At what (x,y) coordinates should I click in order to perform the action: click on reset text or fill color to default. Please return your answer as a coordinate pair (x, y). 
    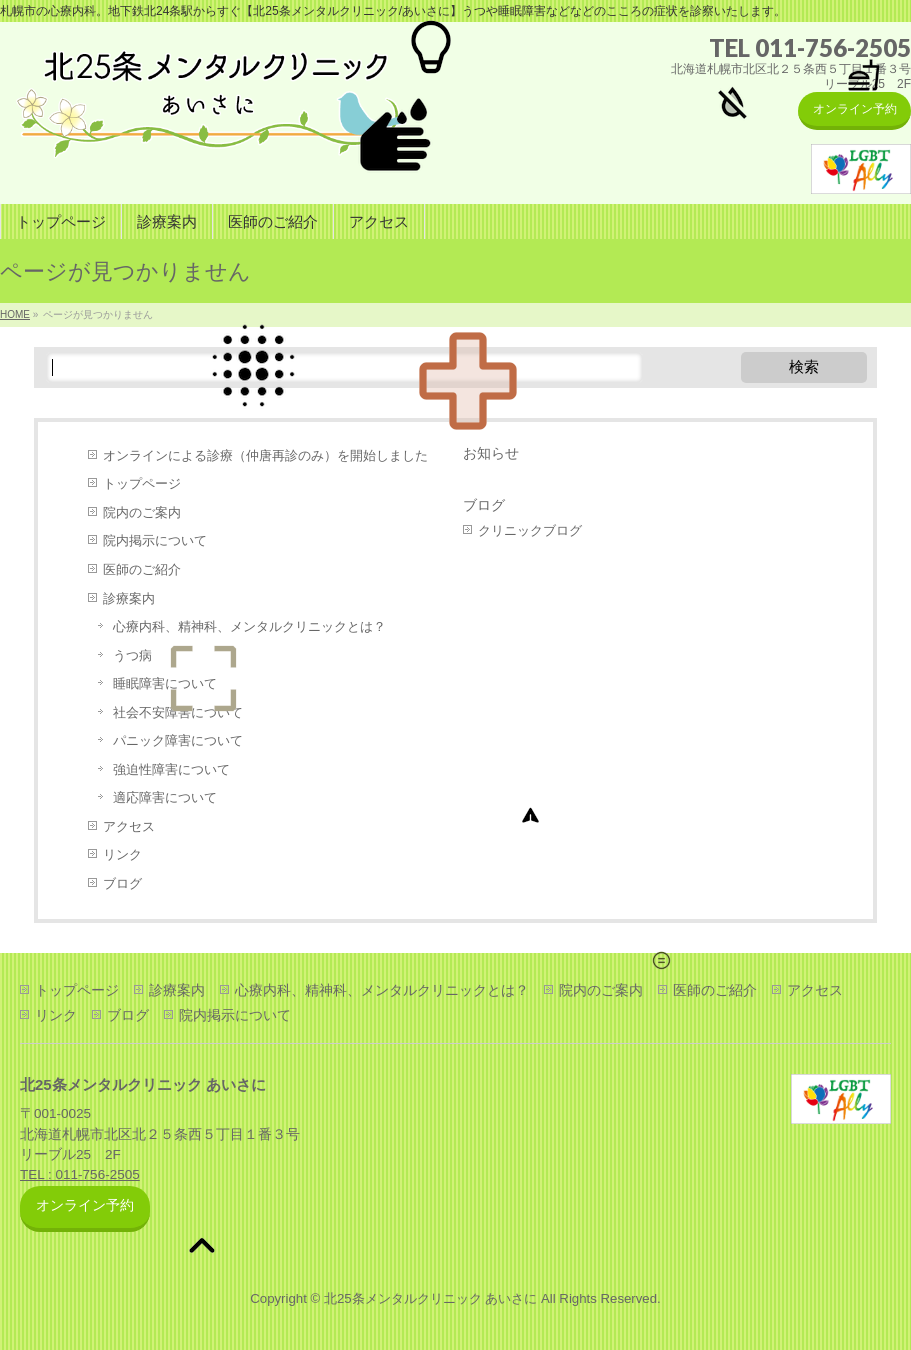
    Looking at the image, I should click on (732, 102).